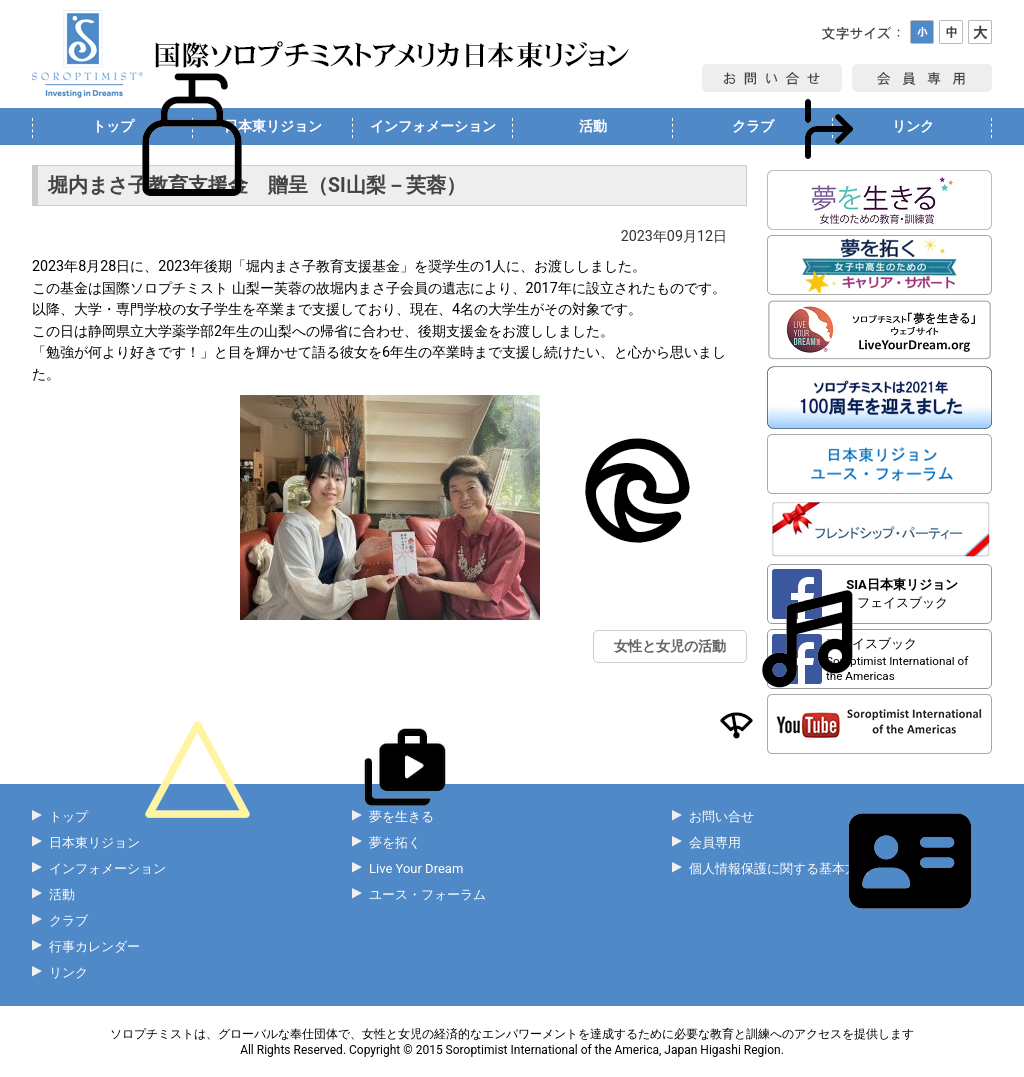 The width and height of the screenshot is (1024, 1077). Describe the element at coordinates (637, 490) in the screenshot. I see `open microsoft edge browser` at that location.